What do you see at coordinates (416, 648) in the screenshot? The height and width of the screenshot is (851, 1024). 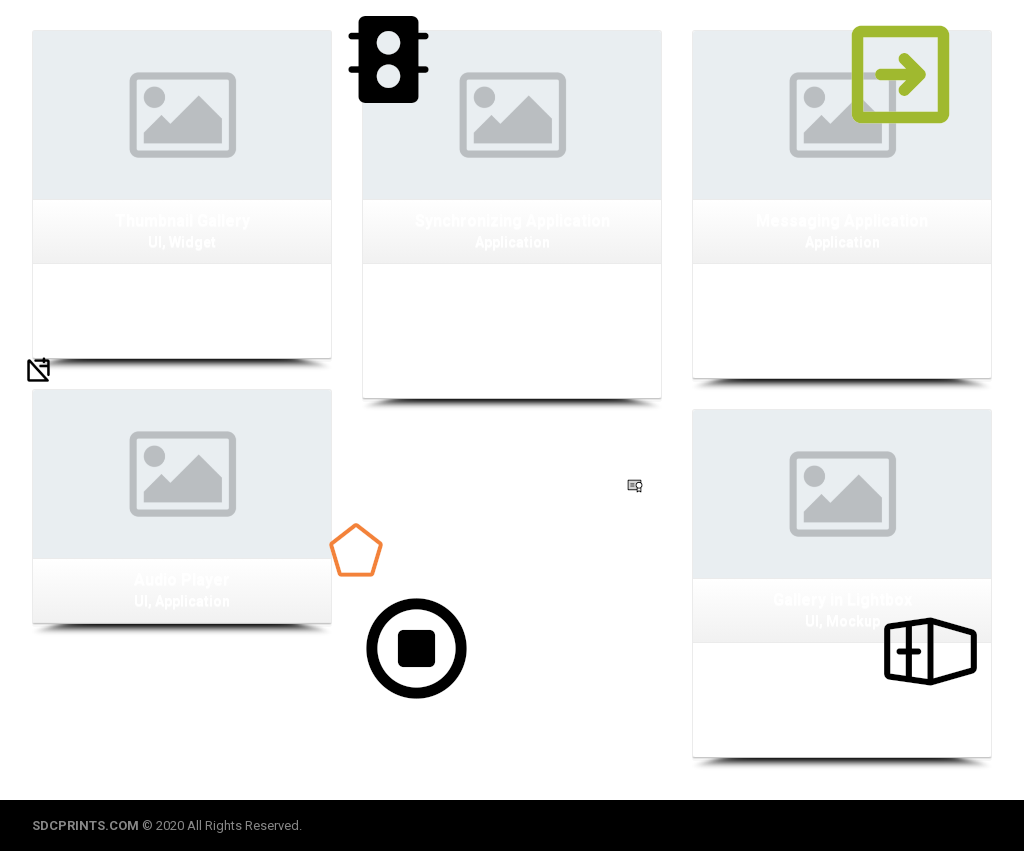 I see `stop media playback` at bounding box center [416, 648].